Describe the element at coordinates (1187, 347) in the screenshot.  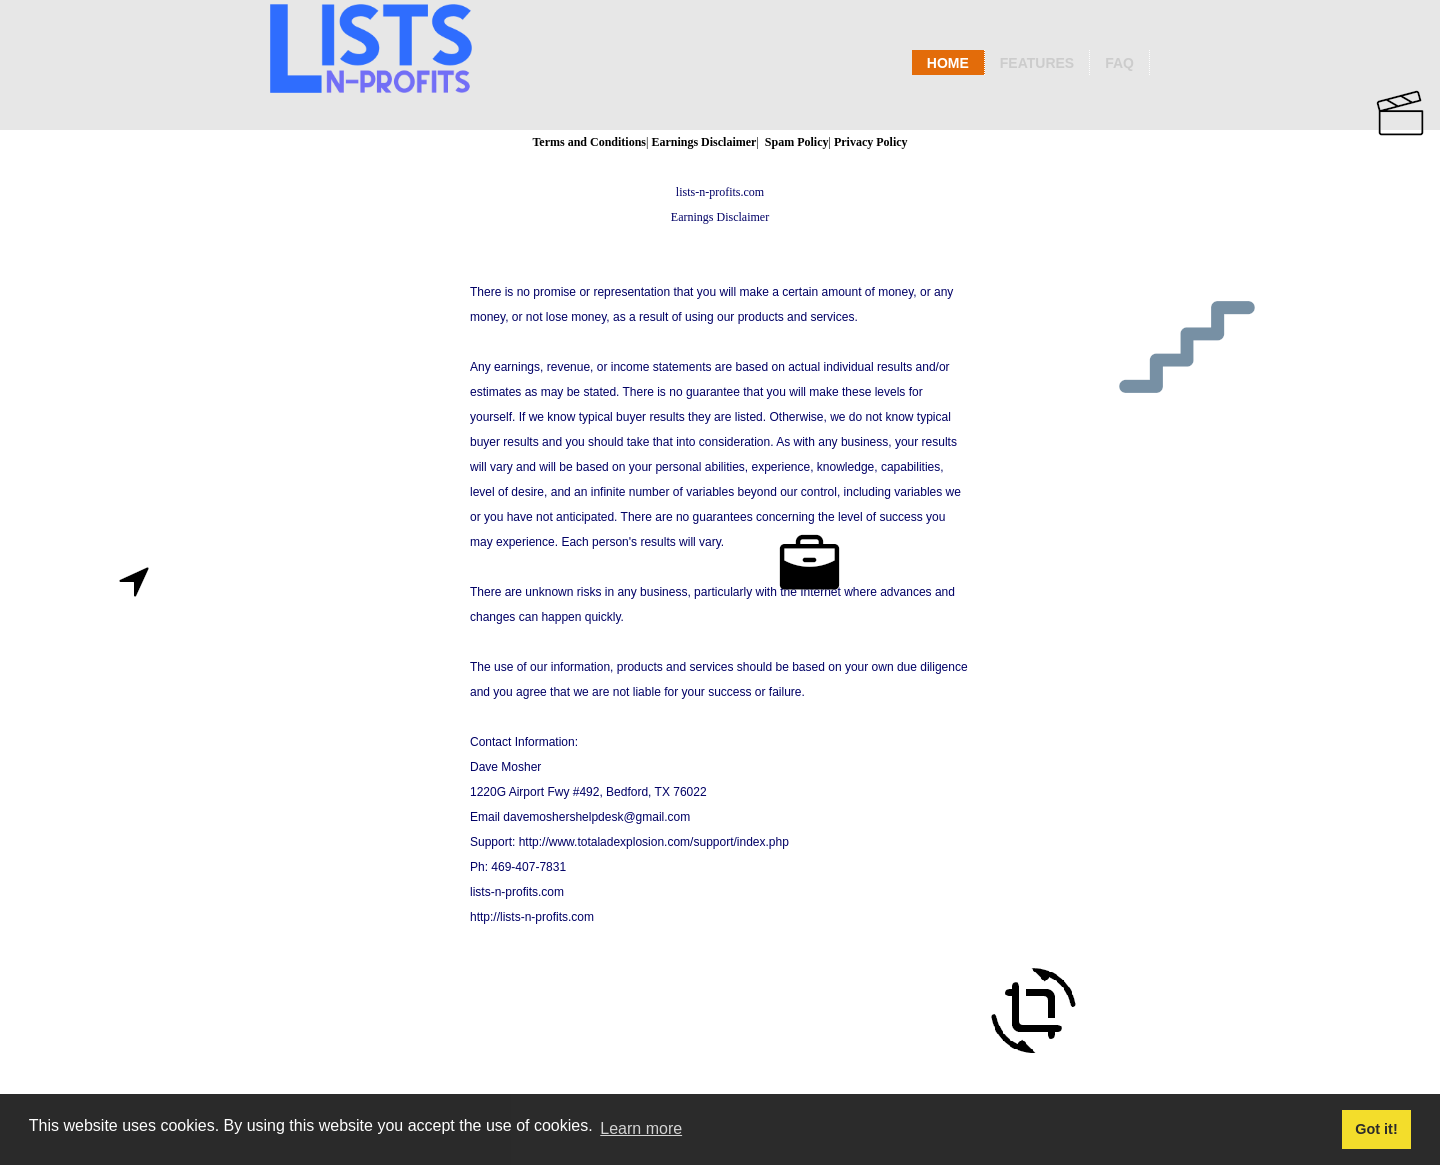
I see `view steps or stairs in a building map` at that location.